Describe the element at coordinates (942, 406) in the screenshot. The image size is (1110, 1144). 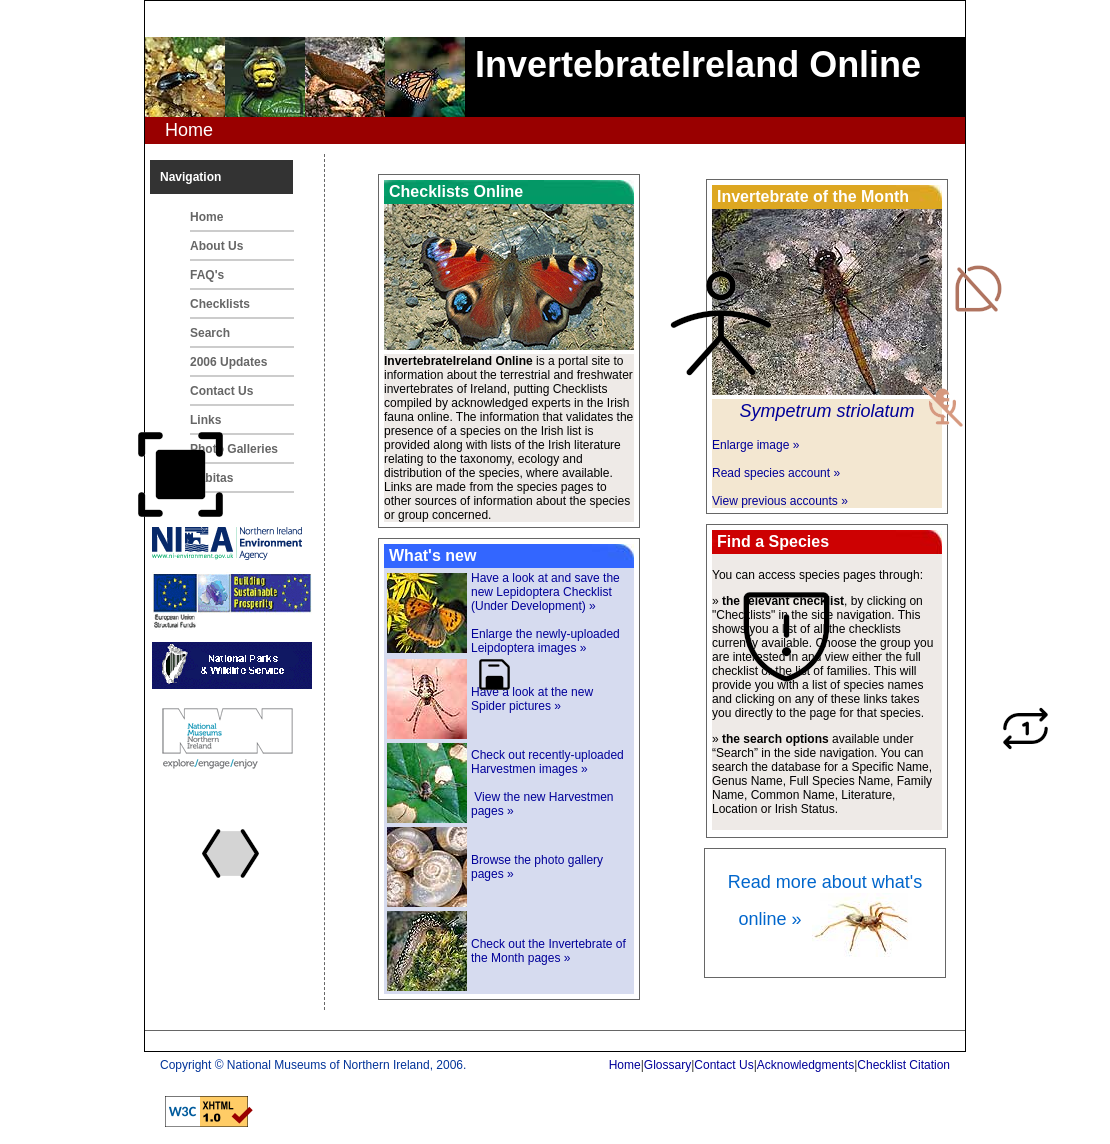
I see `mute your microphone` at that location.